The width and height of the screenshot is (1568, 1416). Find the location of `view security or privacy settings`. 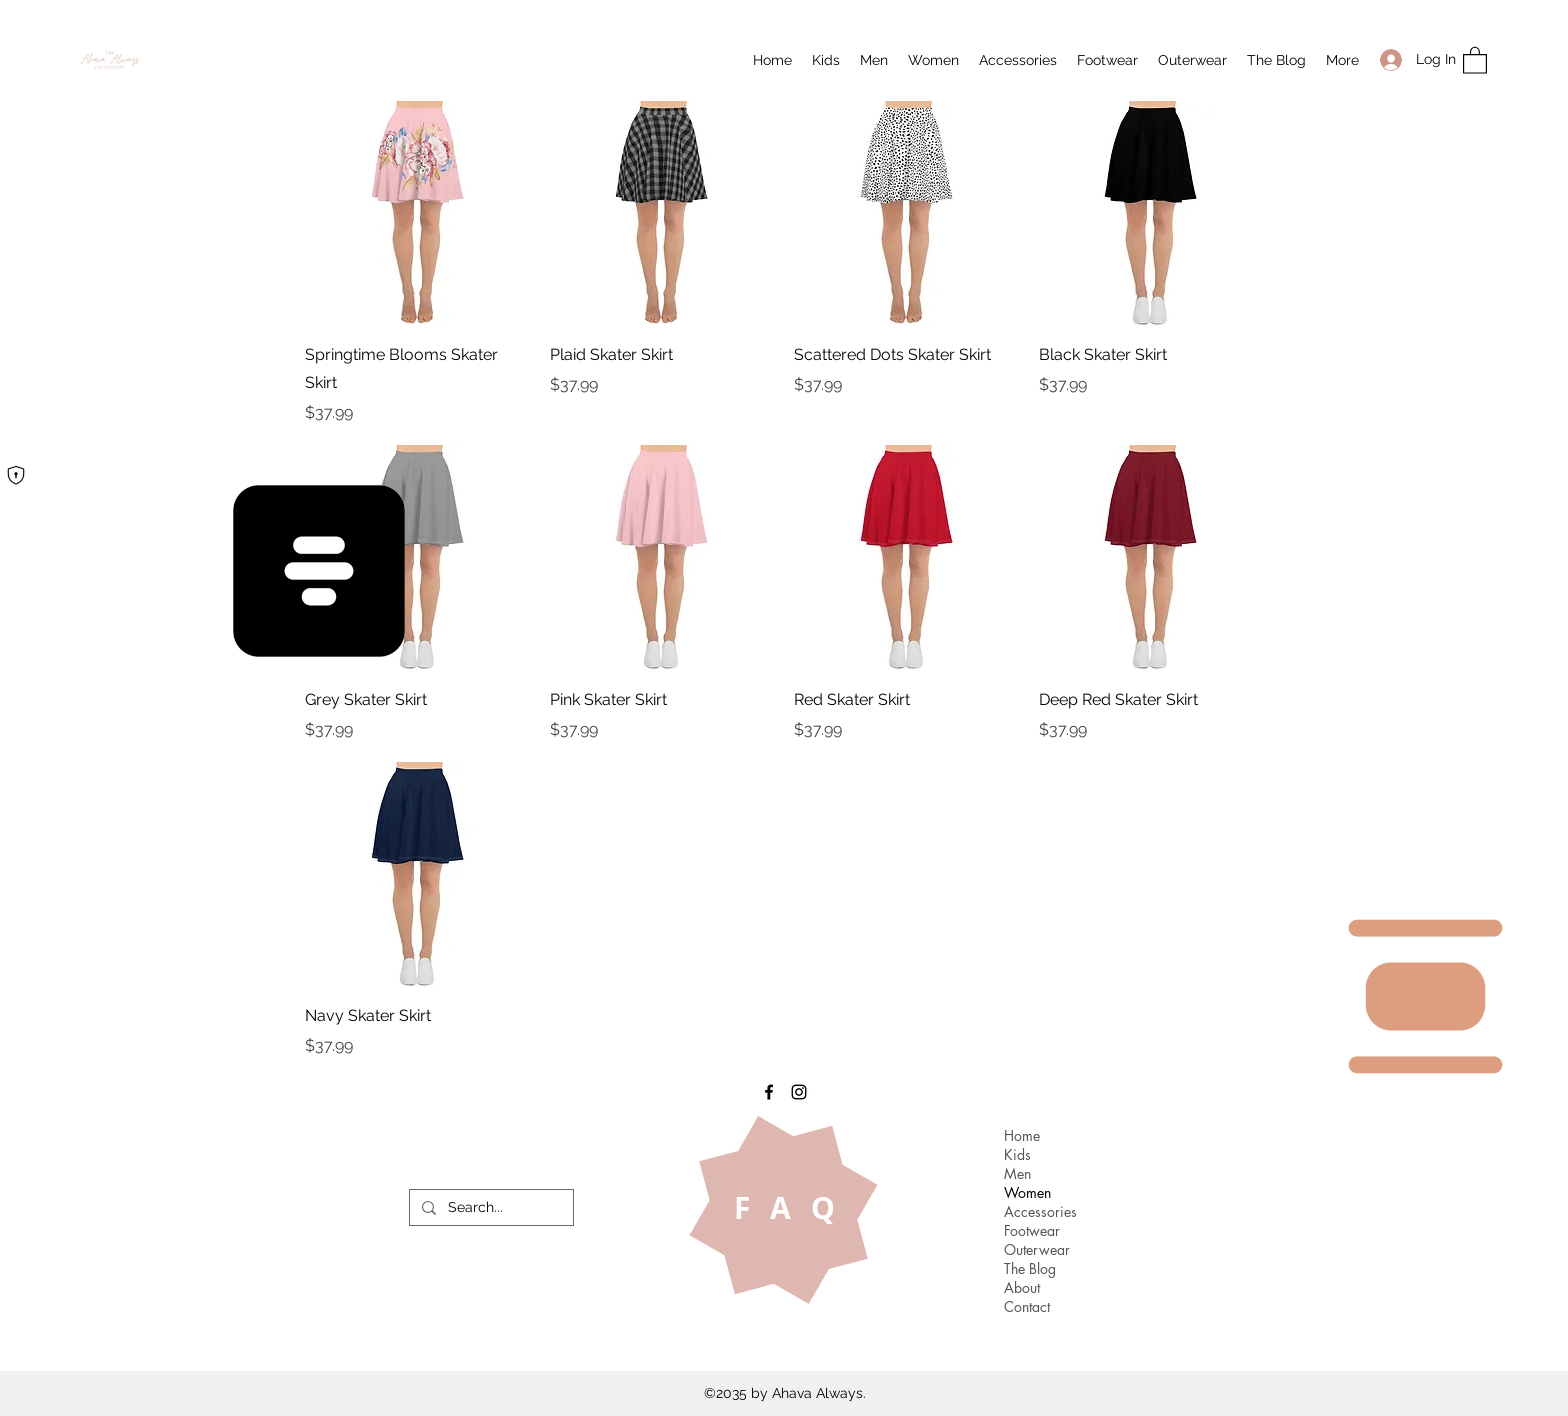

view security or privacy settings is located at coordinates (16, 475).